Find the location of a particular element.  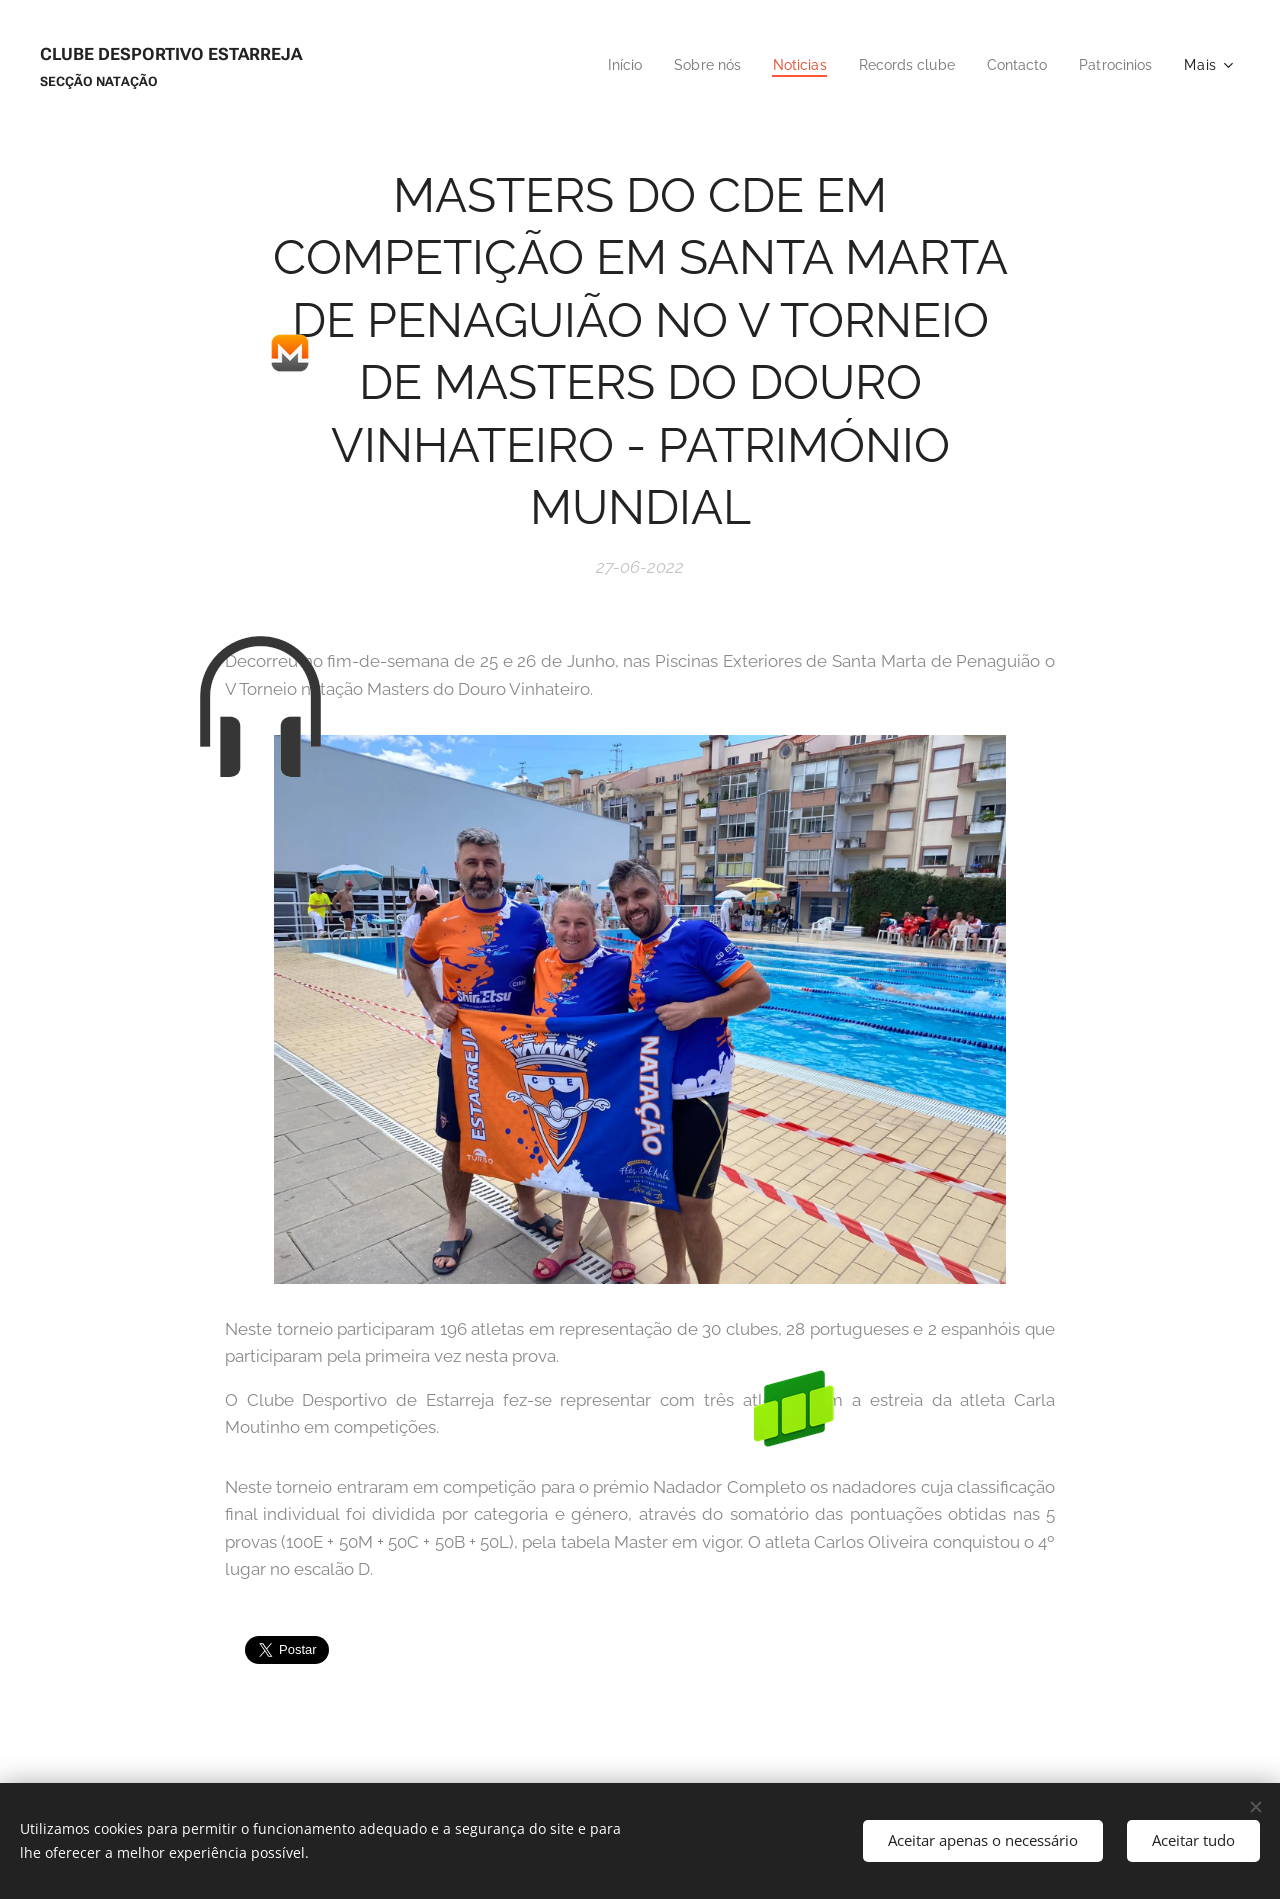

open the Monero cryptocurrency wallet app is located at coordinates (290, 353).